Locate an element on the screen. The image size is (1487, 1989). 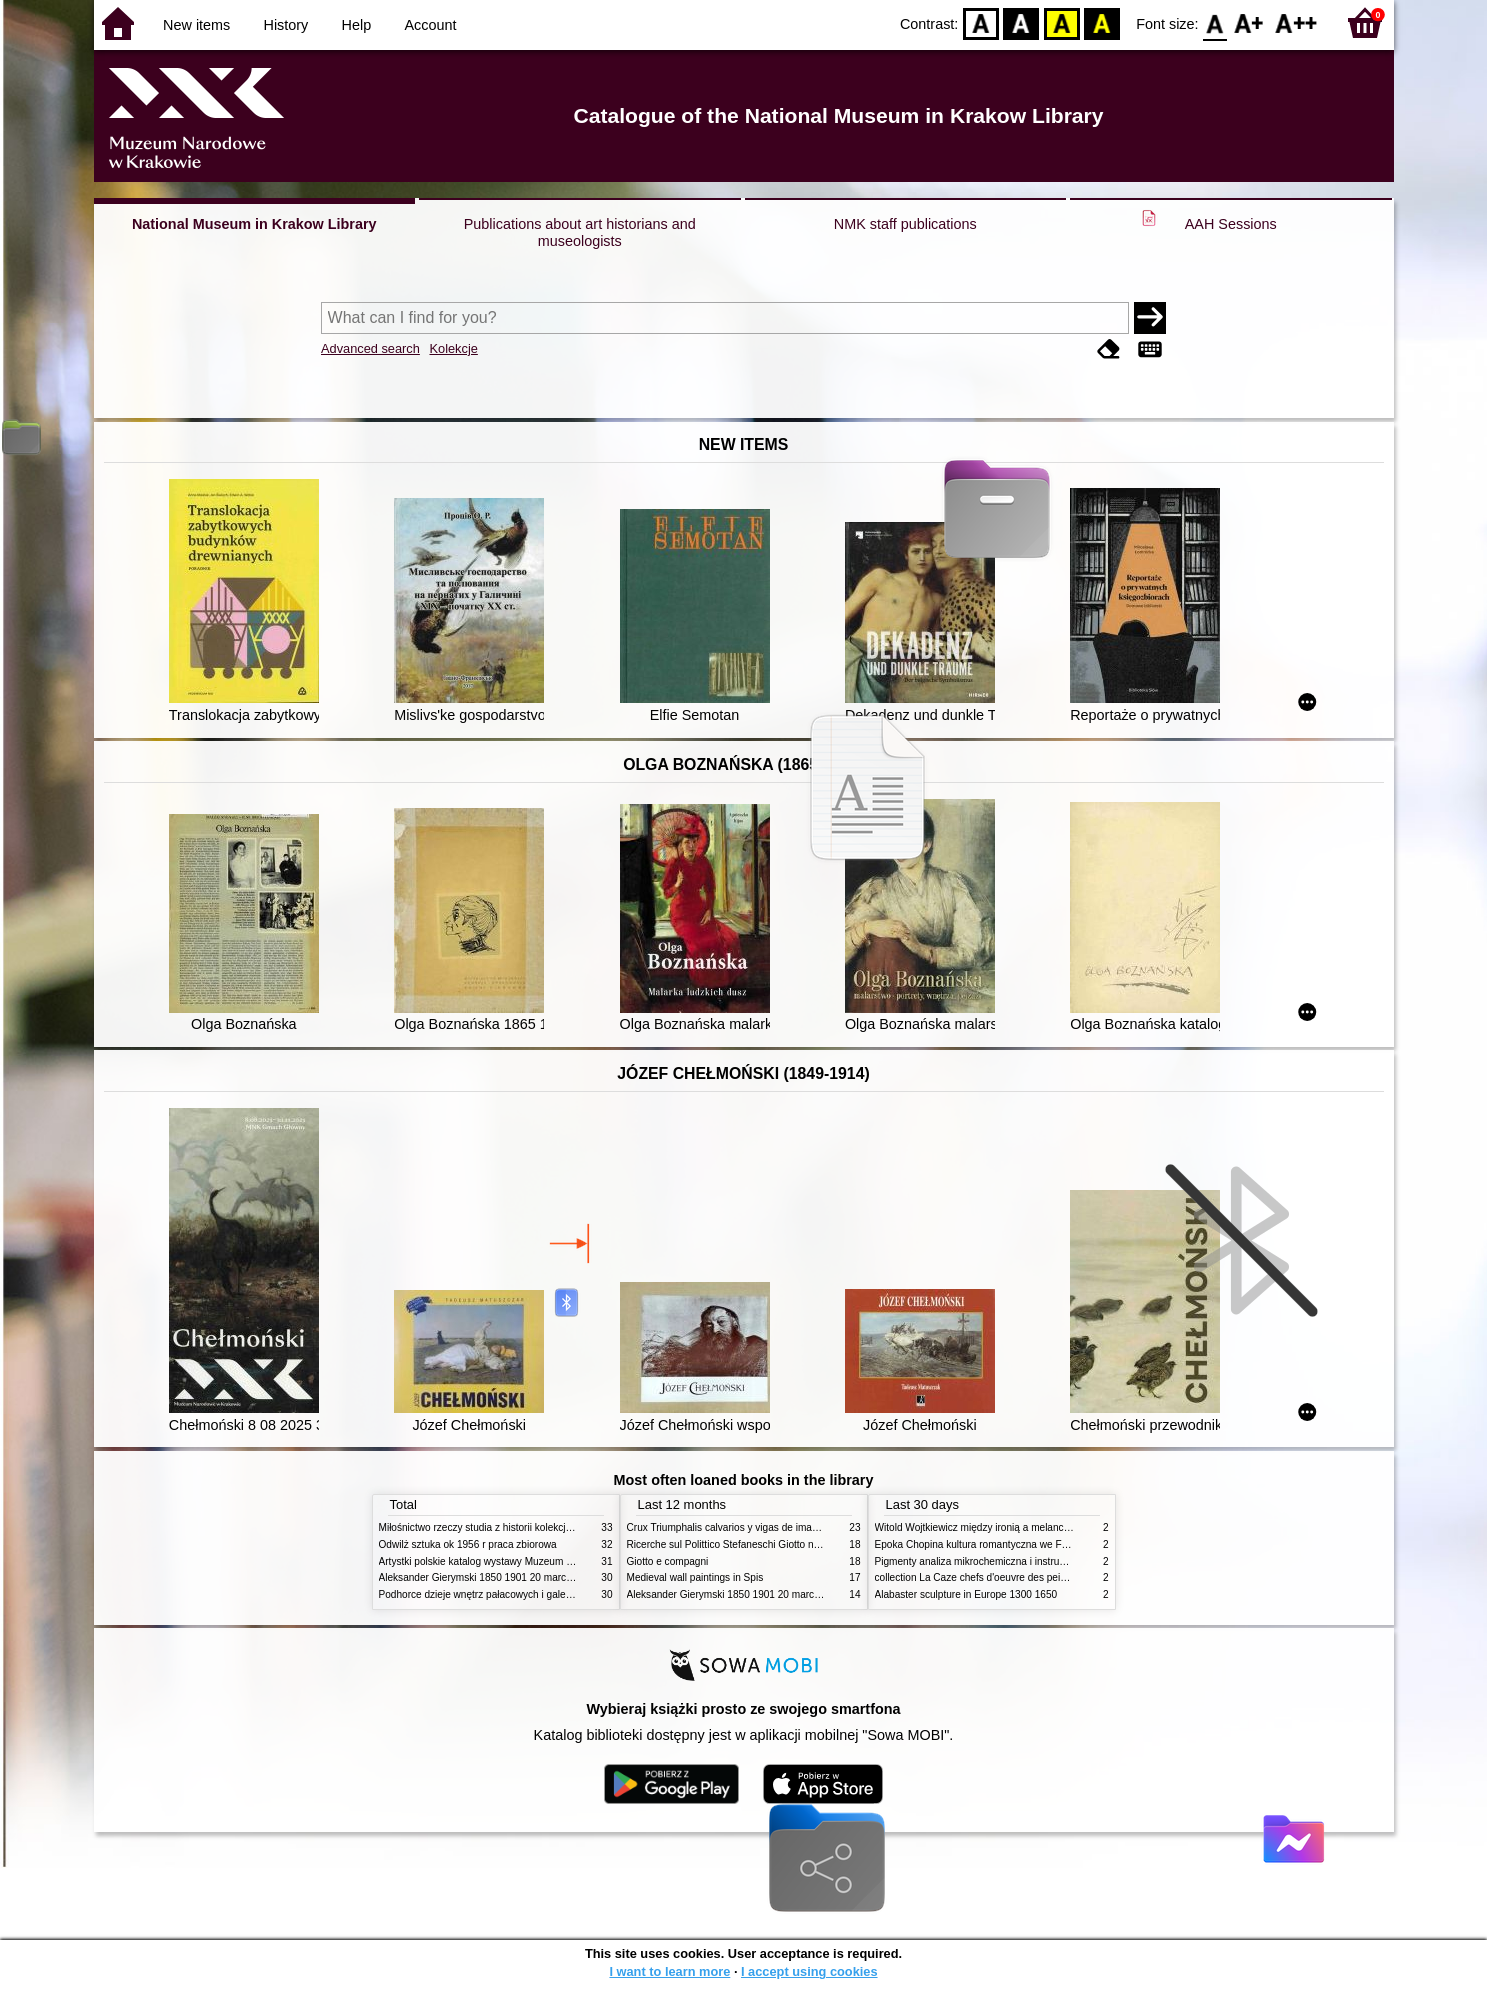
a libreoffice math formula document file is located at coordinates (1149, 218).